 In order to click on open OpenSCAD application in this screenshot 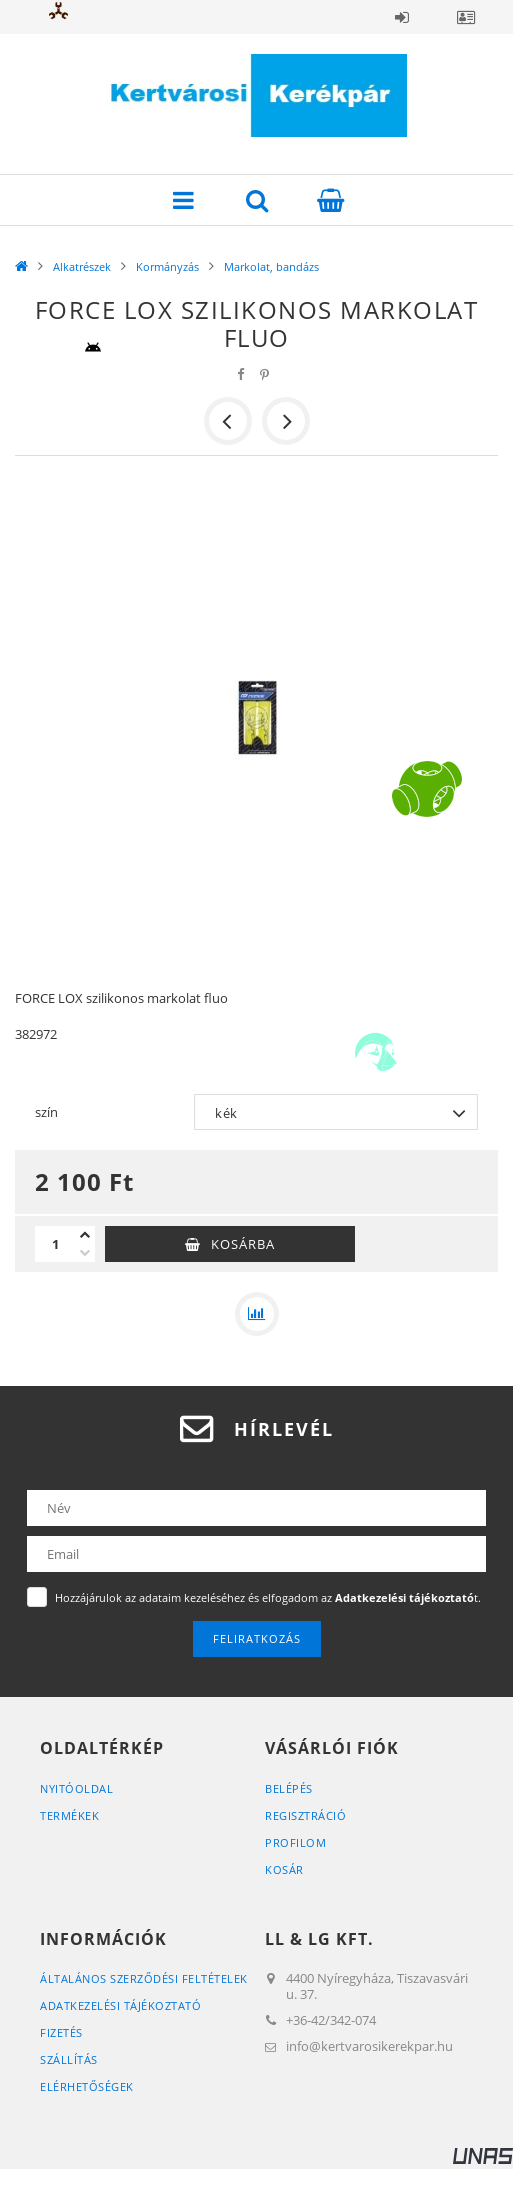, I will do `click(427, 789)`.